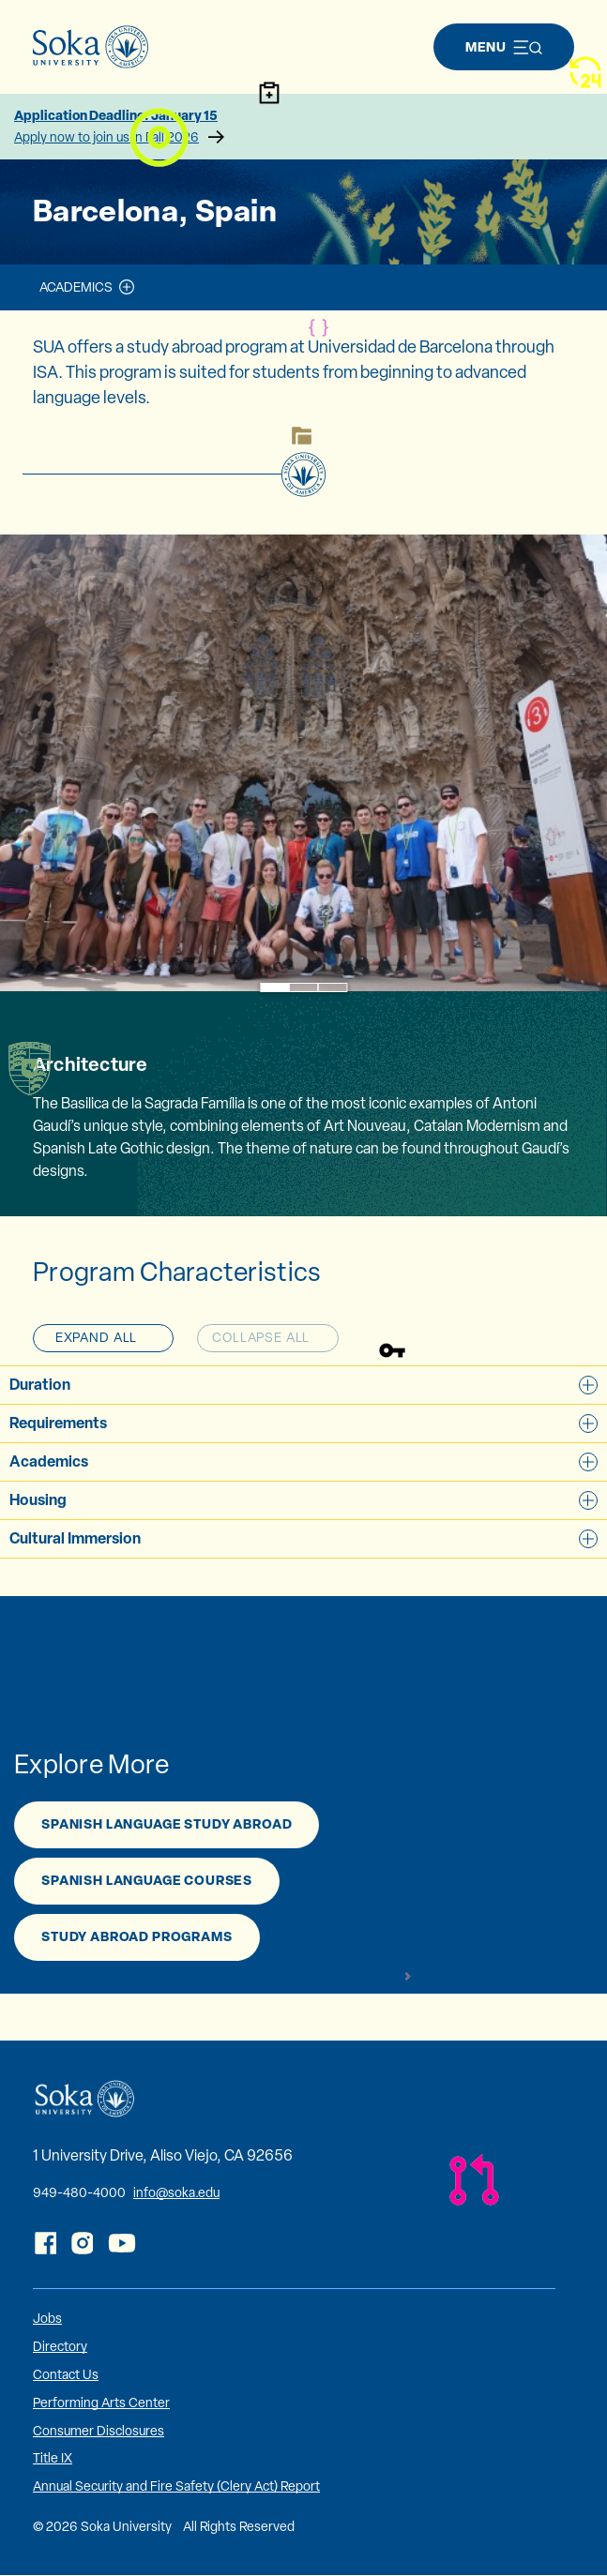 The width and height of the screenshot is (607, 2576). What do you see at coordinates (29, 1068) in the screenshot?
I see `porsche brand logo` at bounding box center [29, 1068].